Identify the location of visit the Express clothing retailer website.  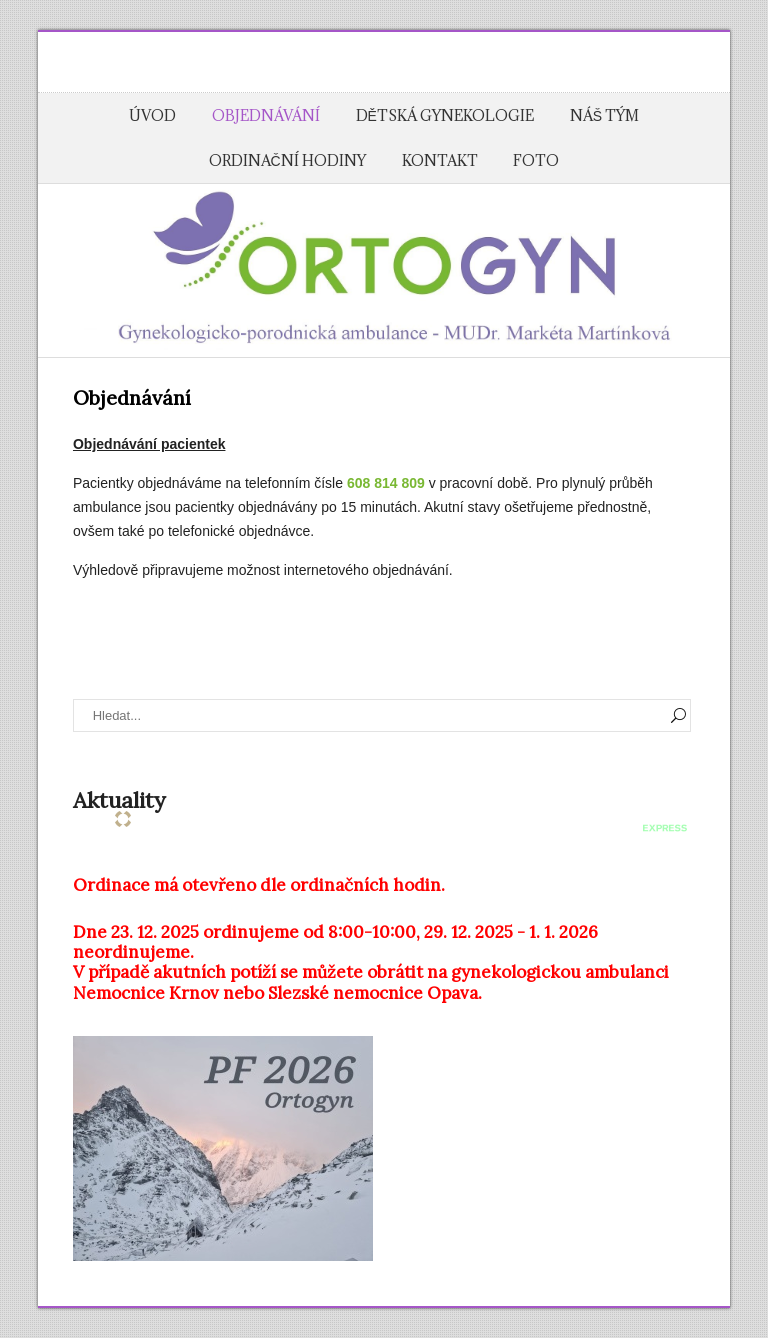
(665, 828).